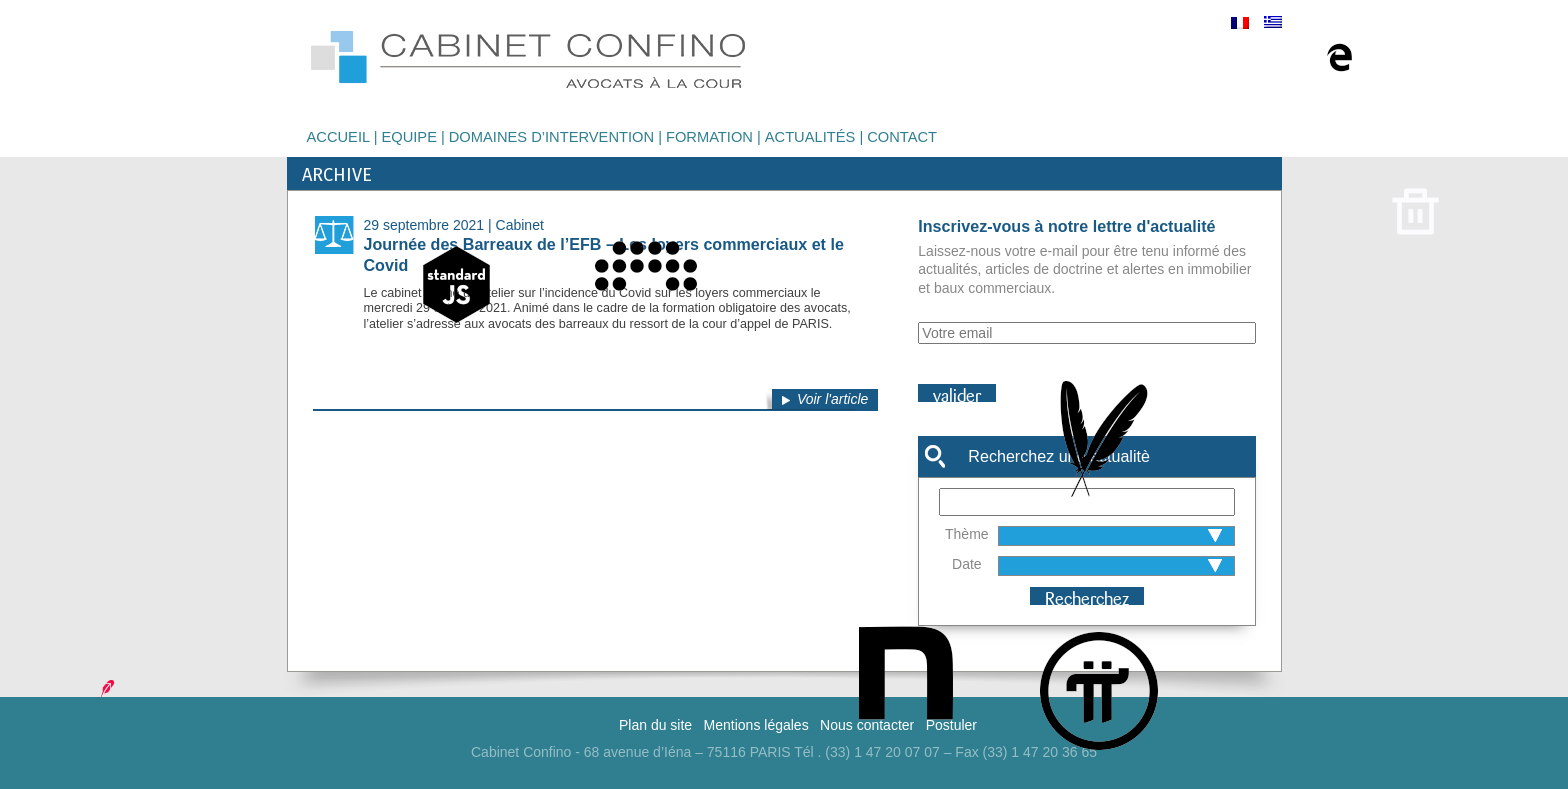 This screenshot has height=789, width=1568. I want to click on open Microsoft Edge browser, so click(1339, 57).